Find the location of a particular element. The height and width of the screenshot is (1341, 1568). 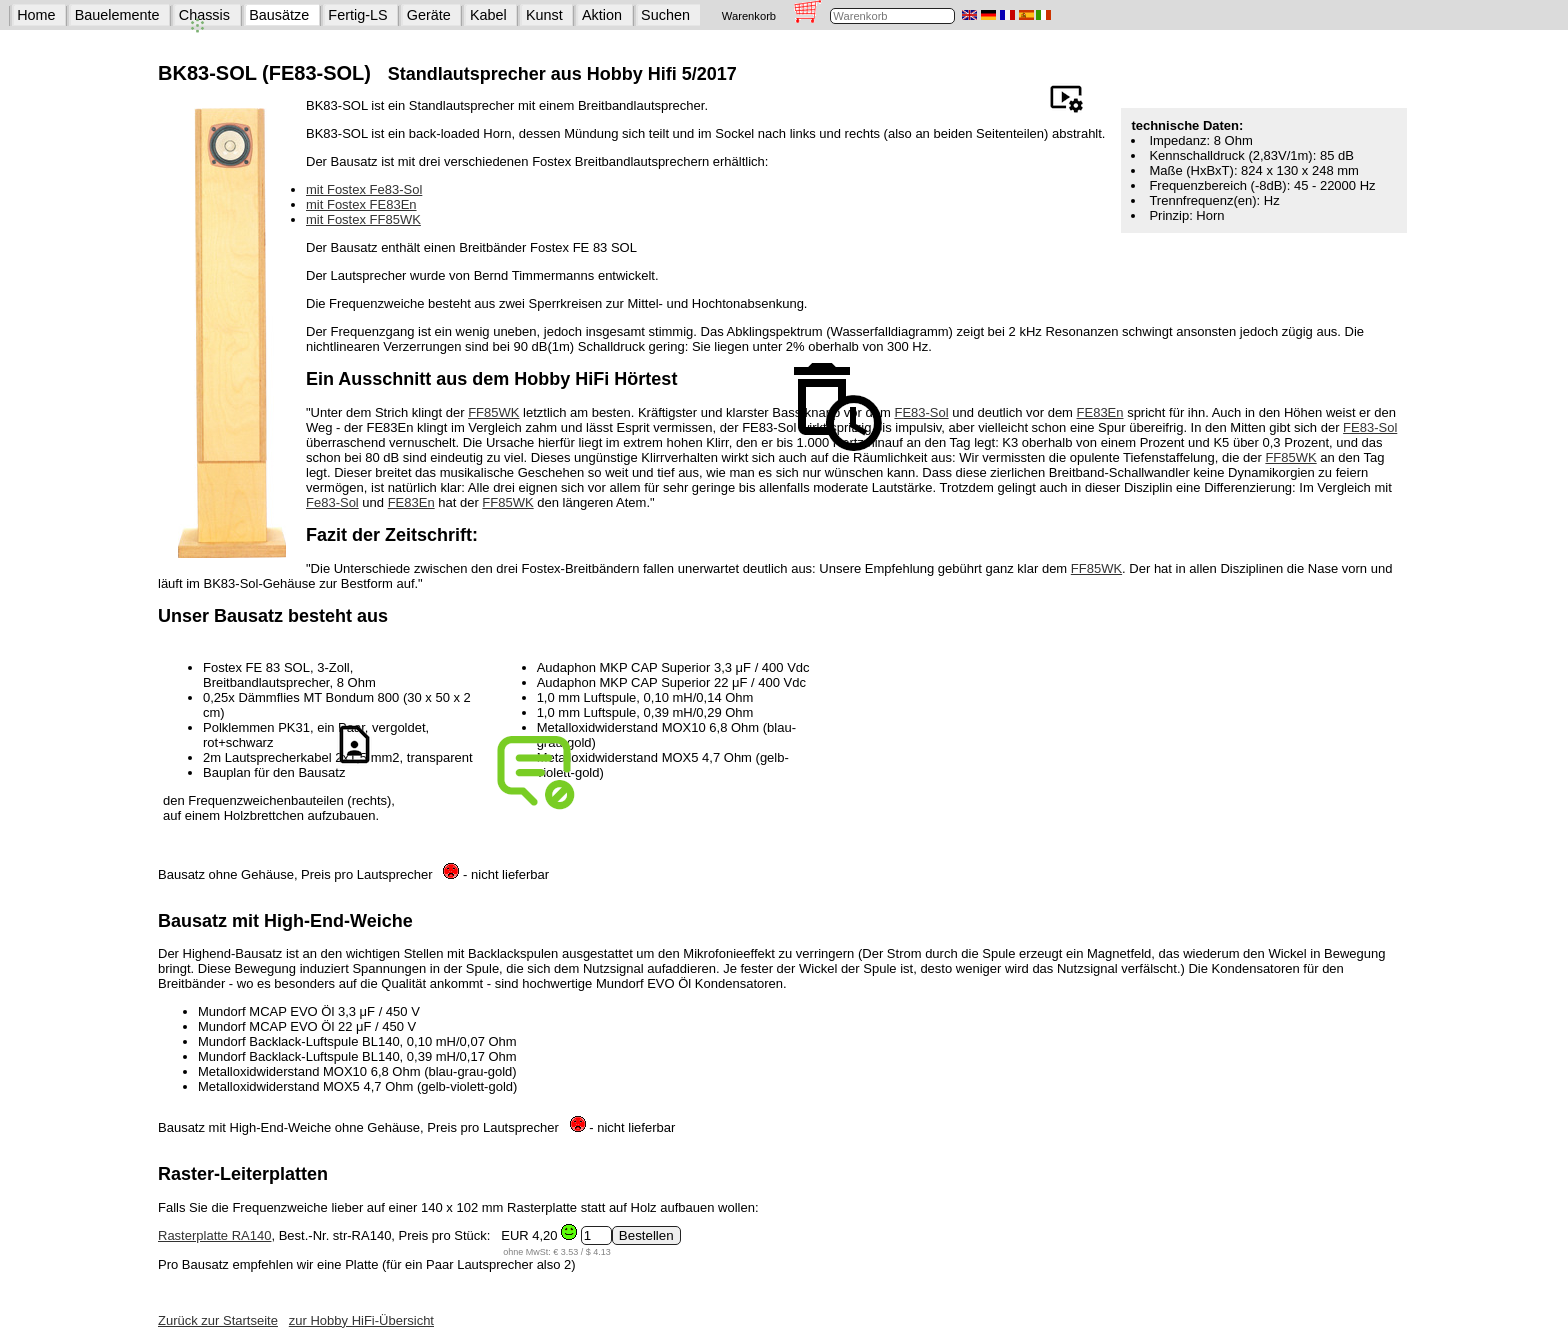

denodo brand logo is located at coordinates (197, 25).